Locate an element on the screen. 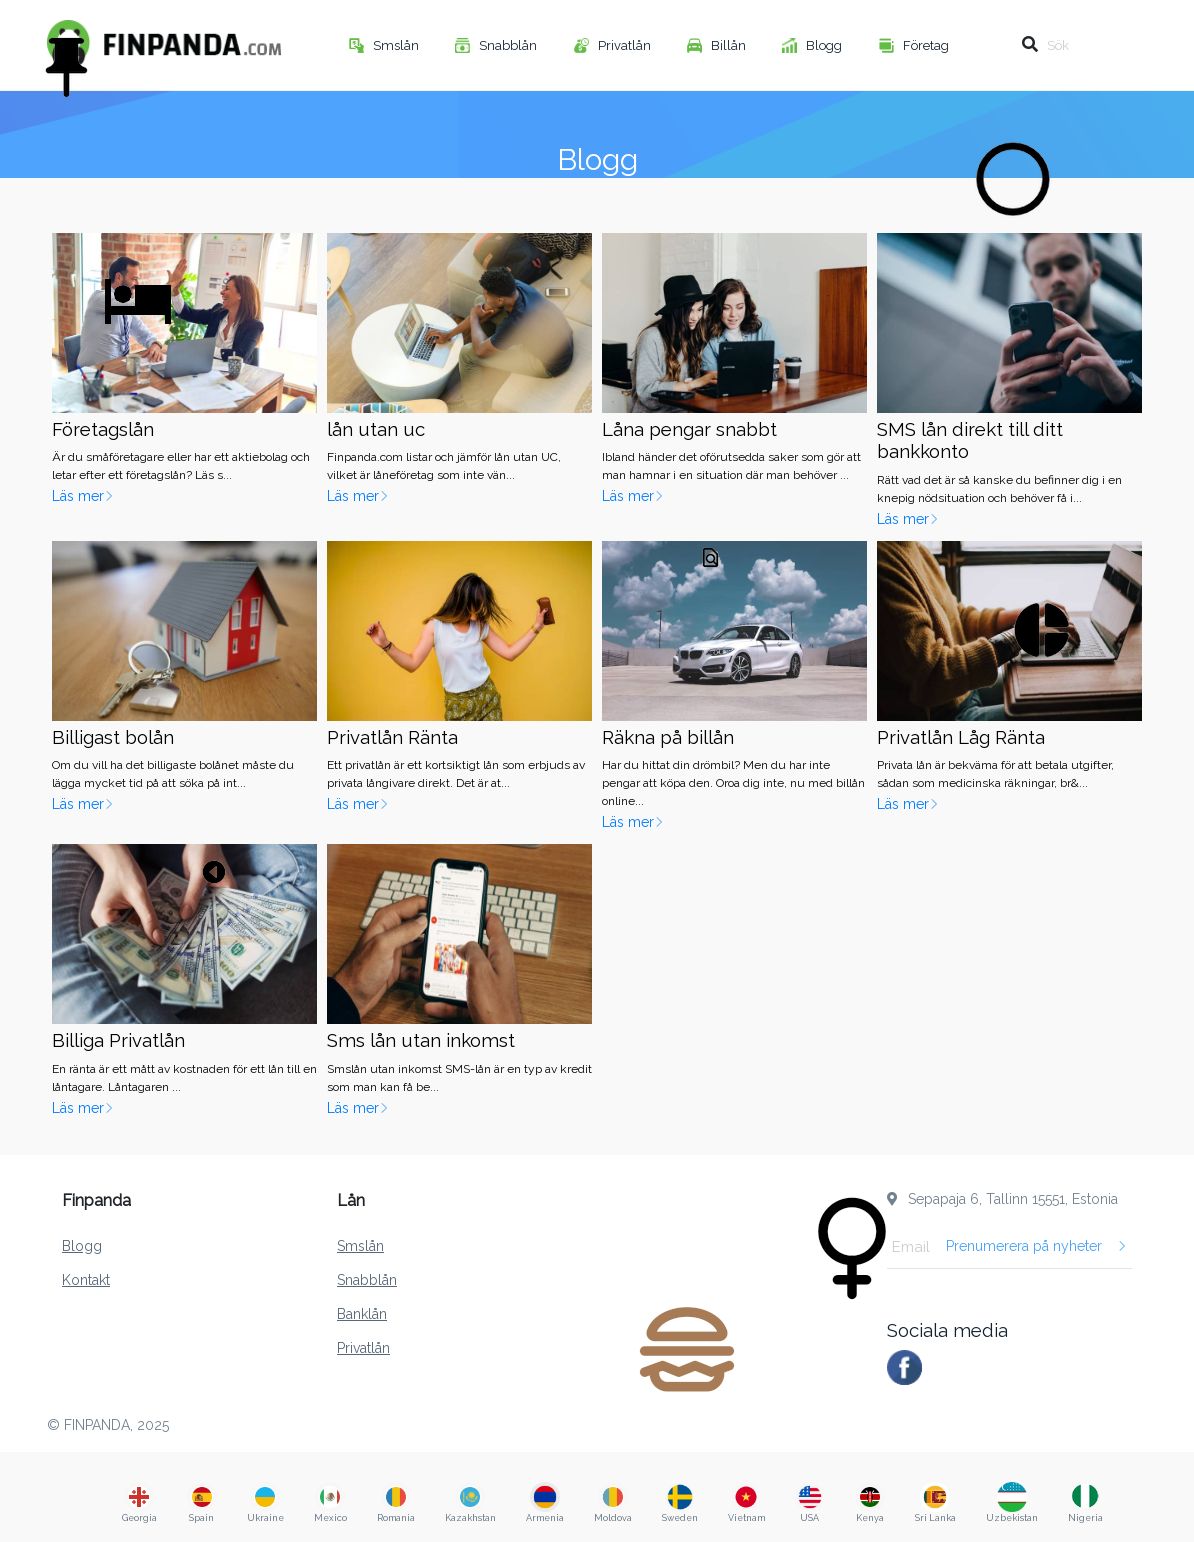 The image size is (1194, 1542). search within the current document is located at coordinates (710, 557).